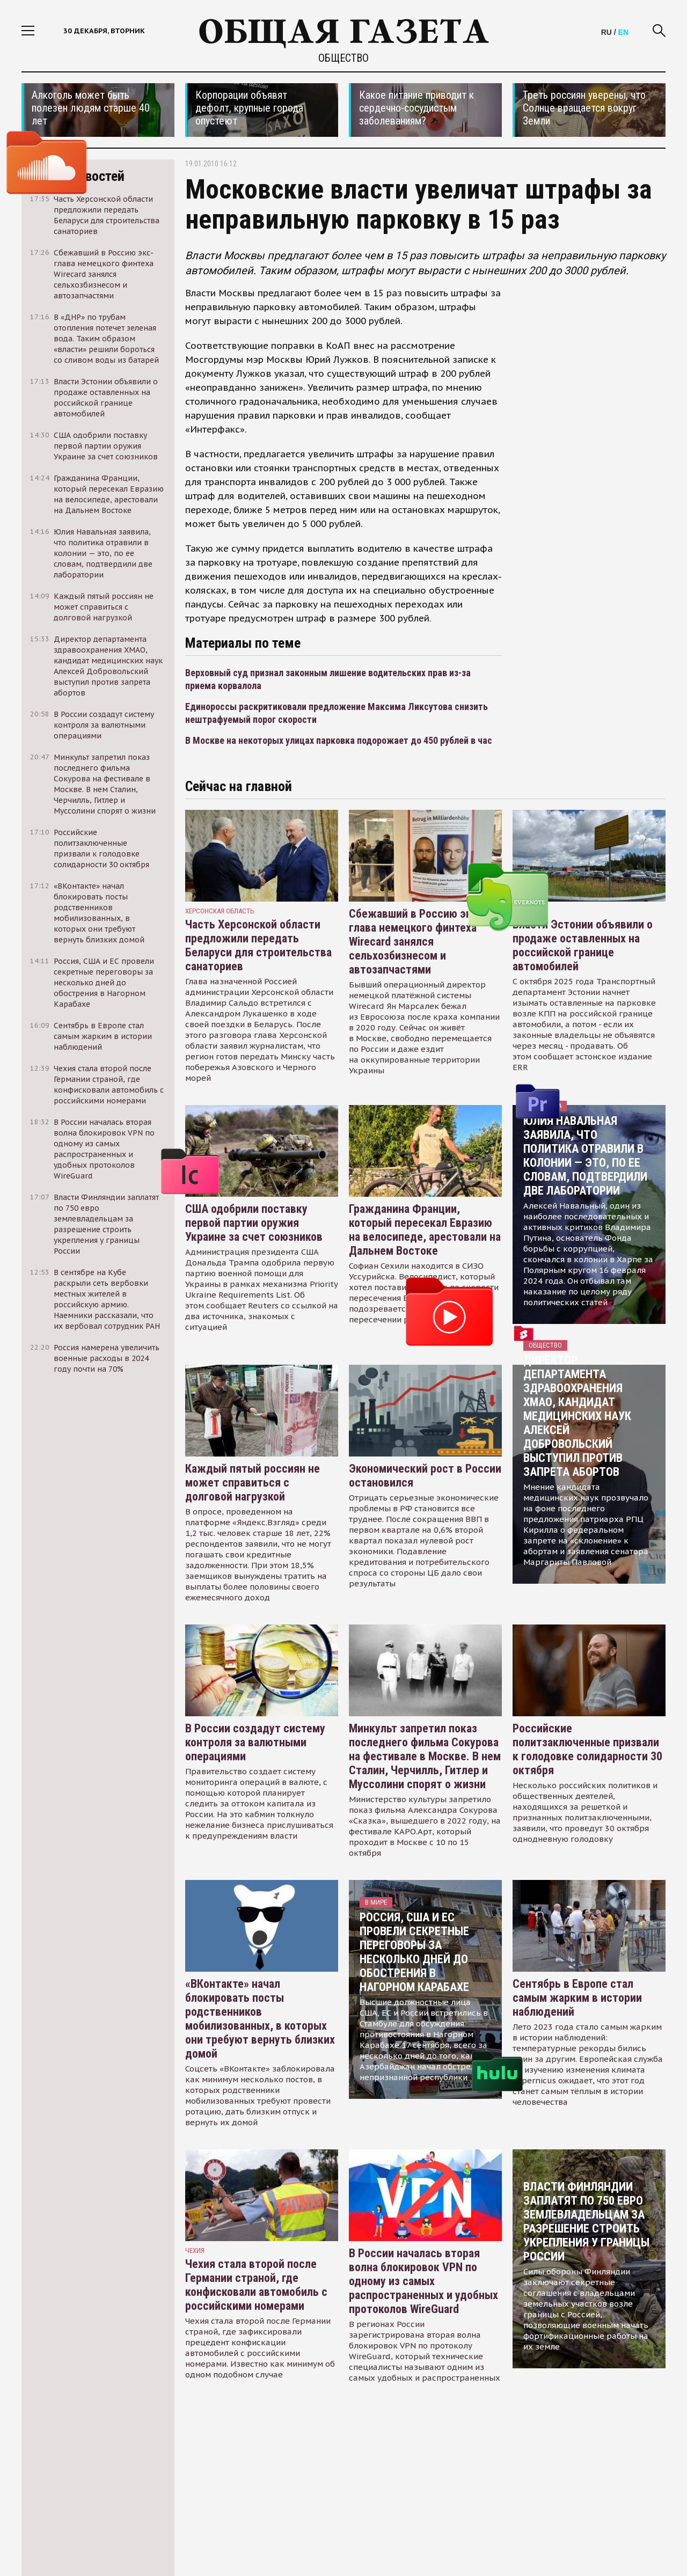  Describe the element at coordinates (497, 2073) in the screenshot. I see `folder containing Hulu app data or downloads` at that location.